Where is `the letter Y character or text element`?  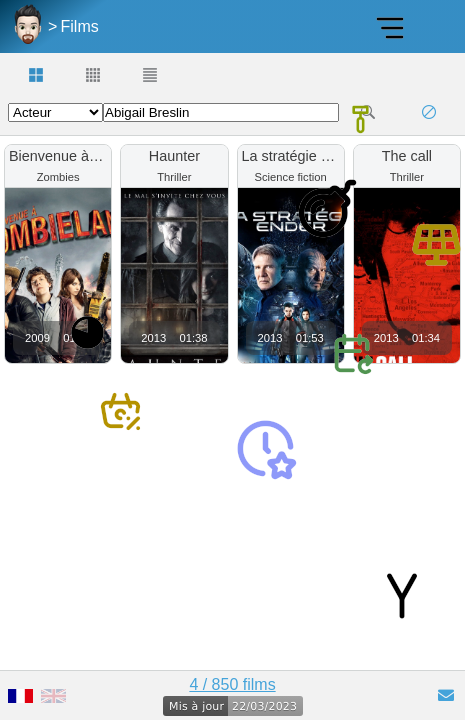
the letter Y character or text element is located at coordinates (402, 596).